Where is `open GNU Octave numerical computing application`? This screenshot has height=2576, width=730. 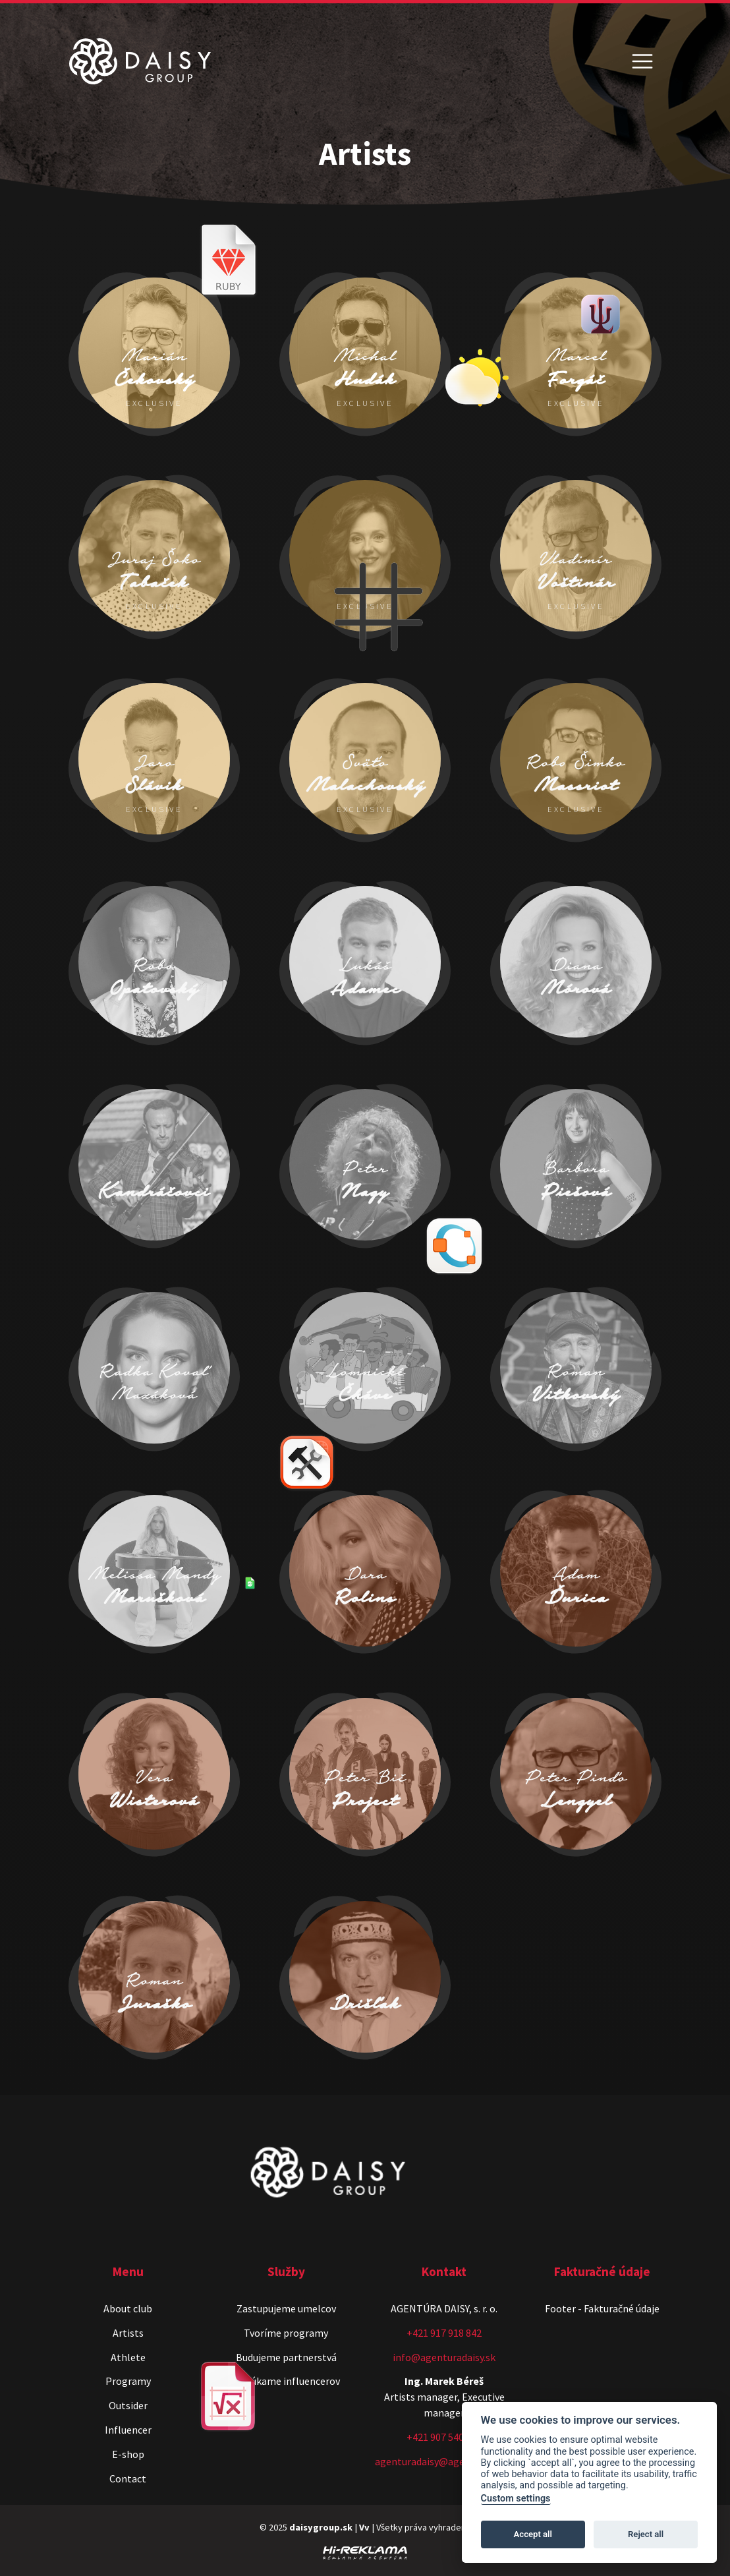 open GNU Octave numerical computing application is located at coordinates (454, 1244).